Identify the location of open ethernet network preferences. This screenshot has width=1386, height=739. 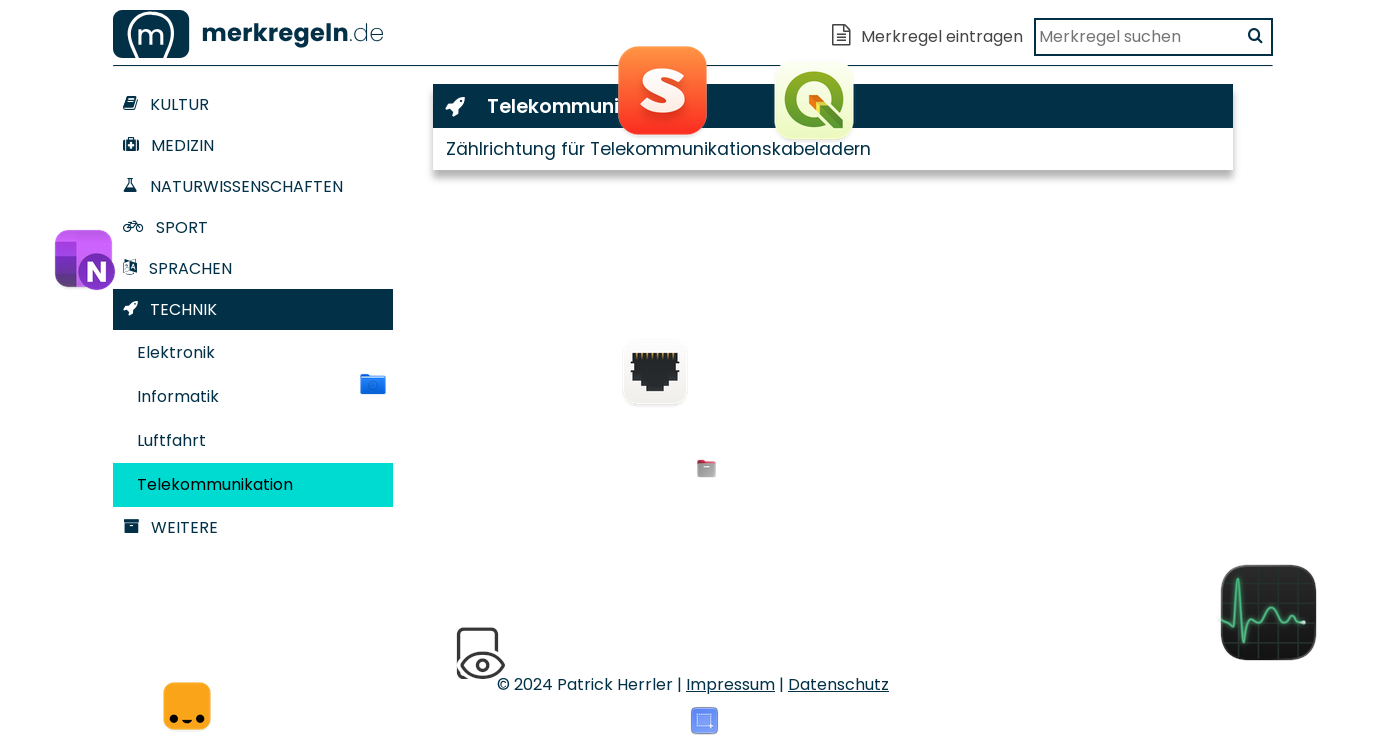
(655, 372).